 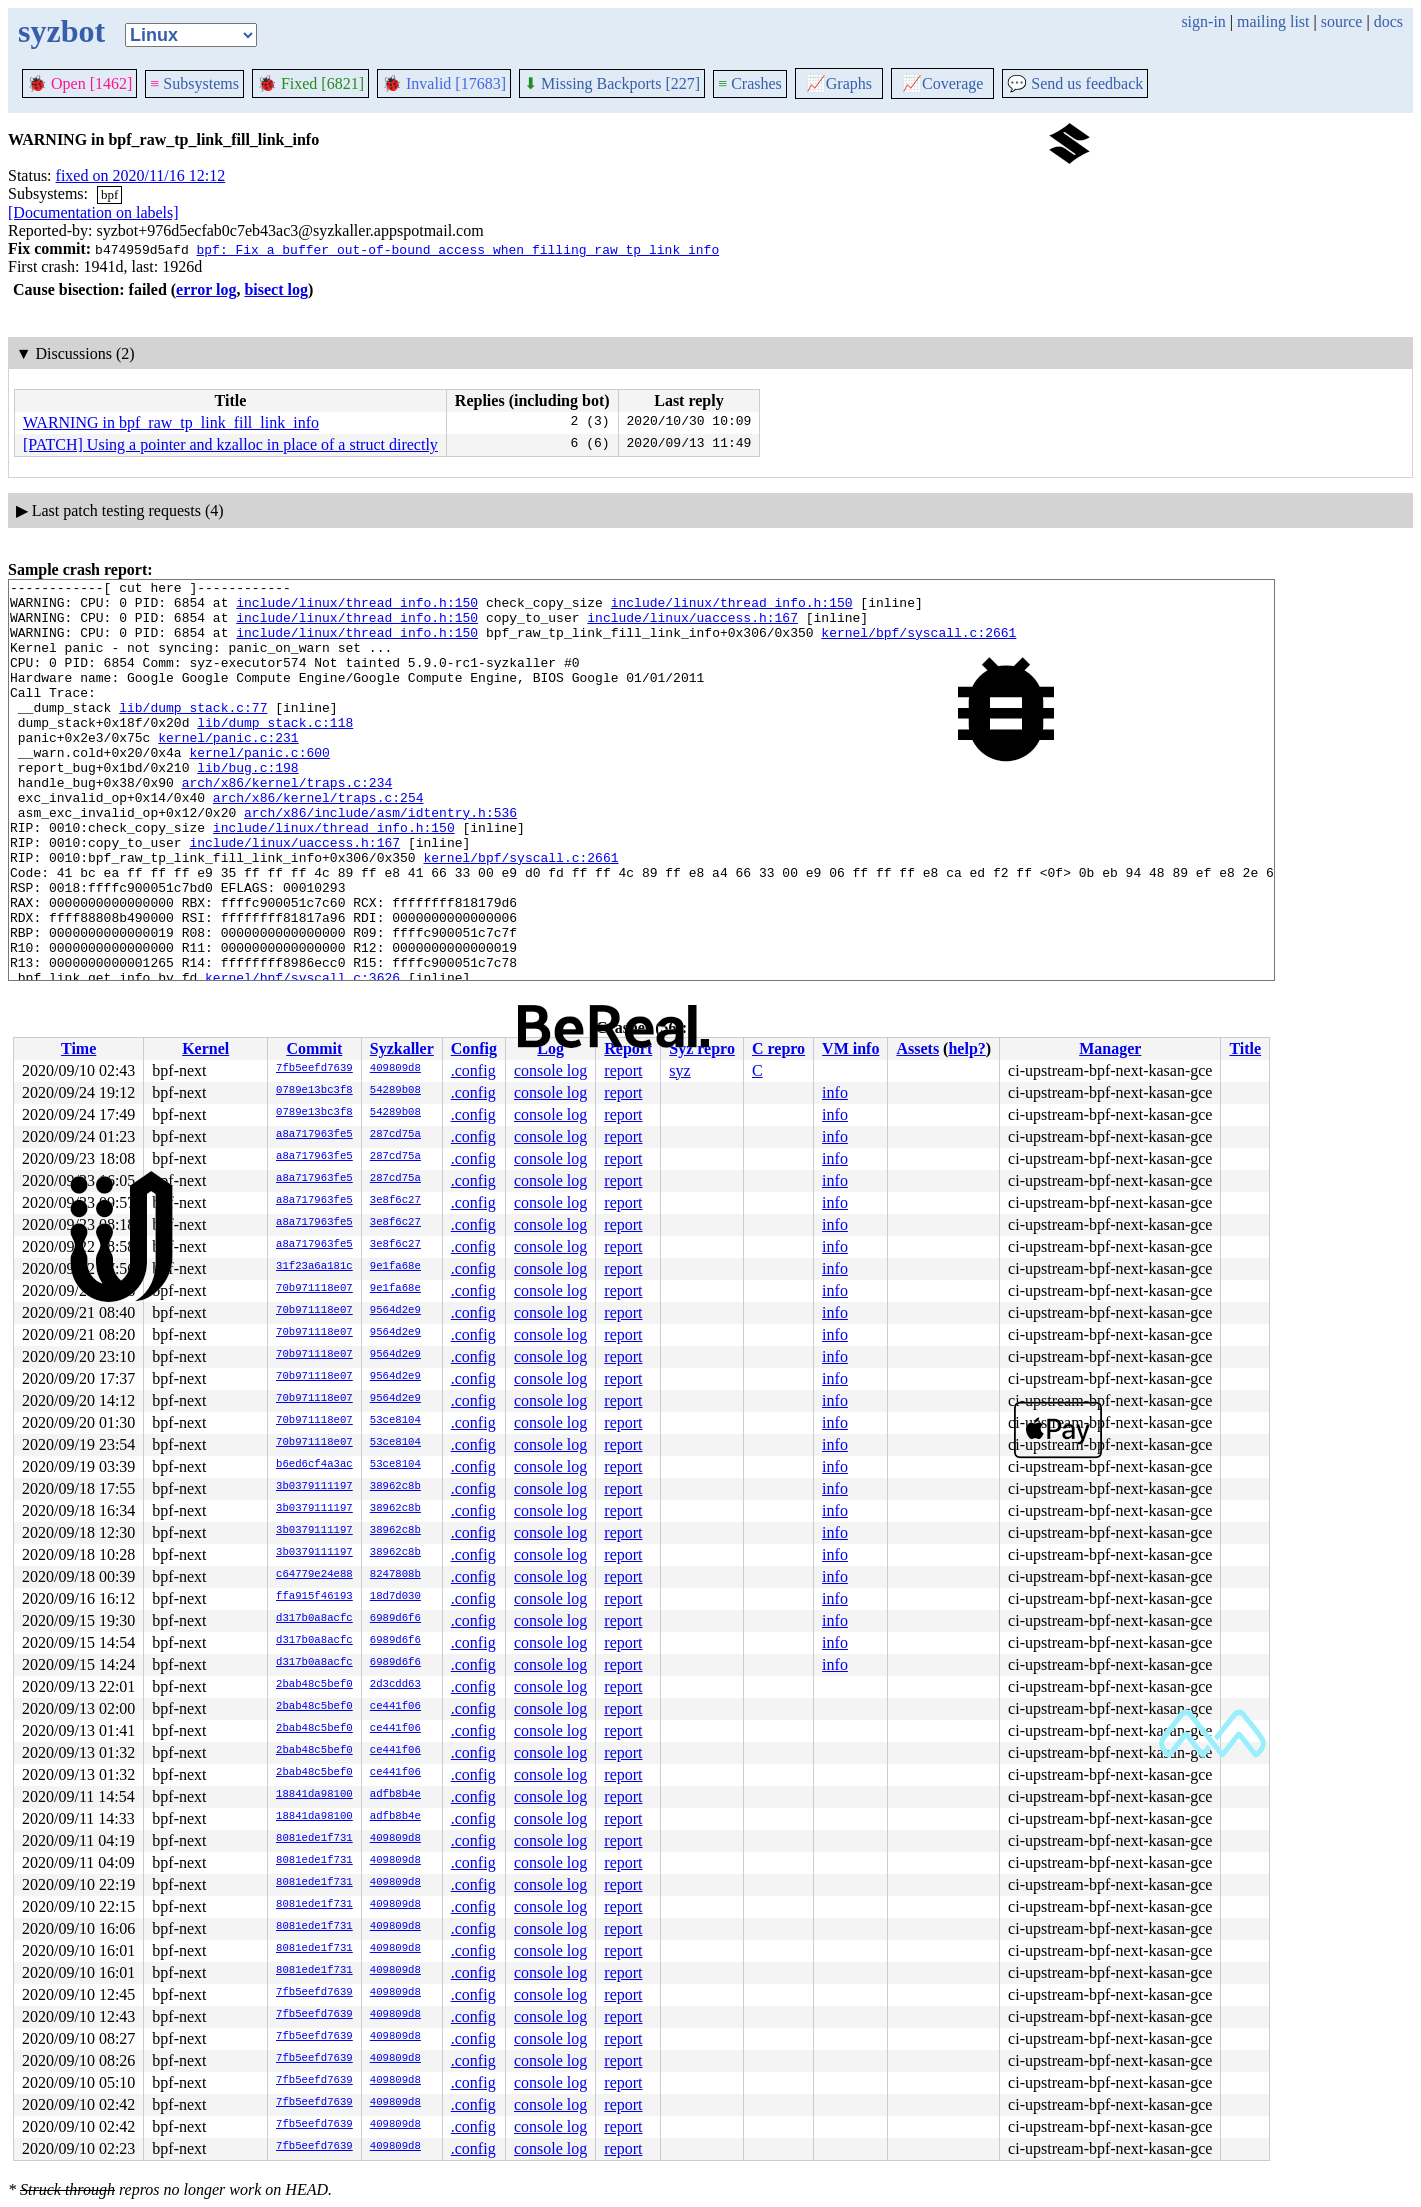 What do you see at coordinates (1069, 143) in the screenshot?
I see `suzuki brand logo` at bounding box center [1069, 143].